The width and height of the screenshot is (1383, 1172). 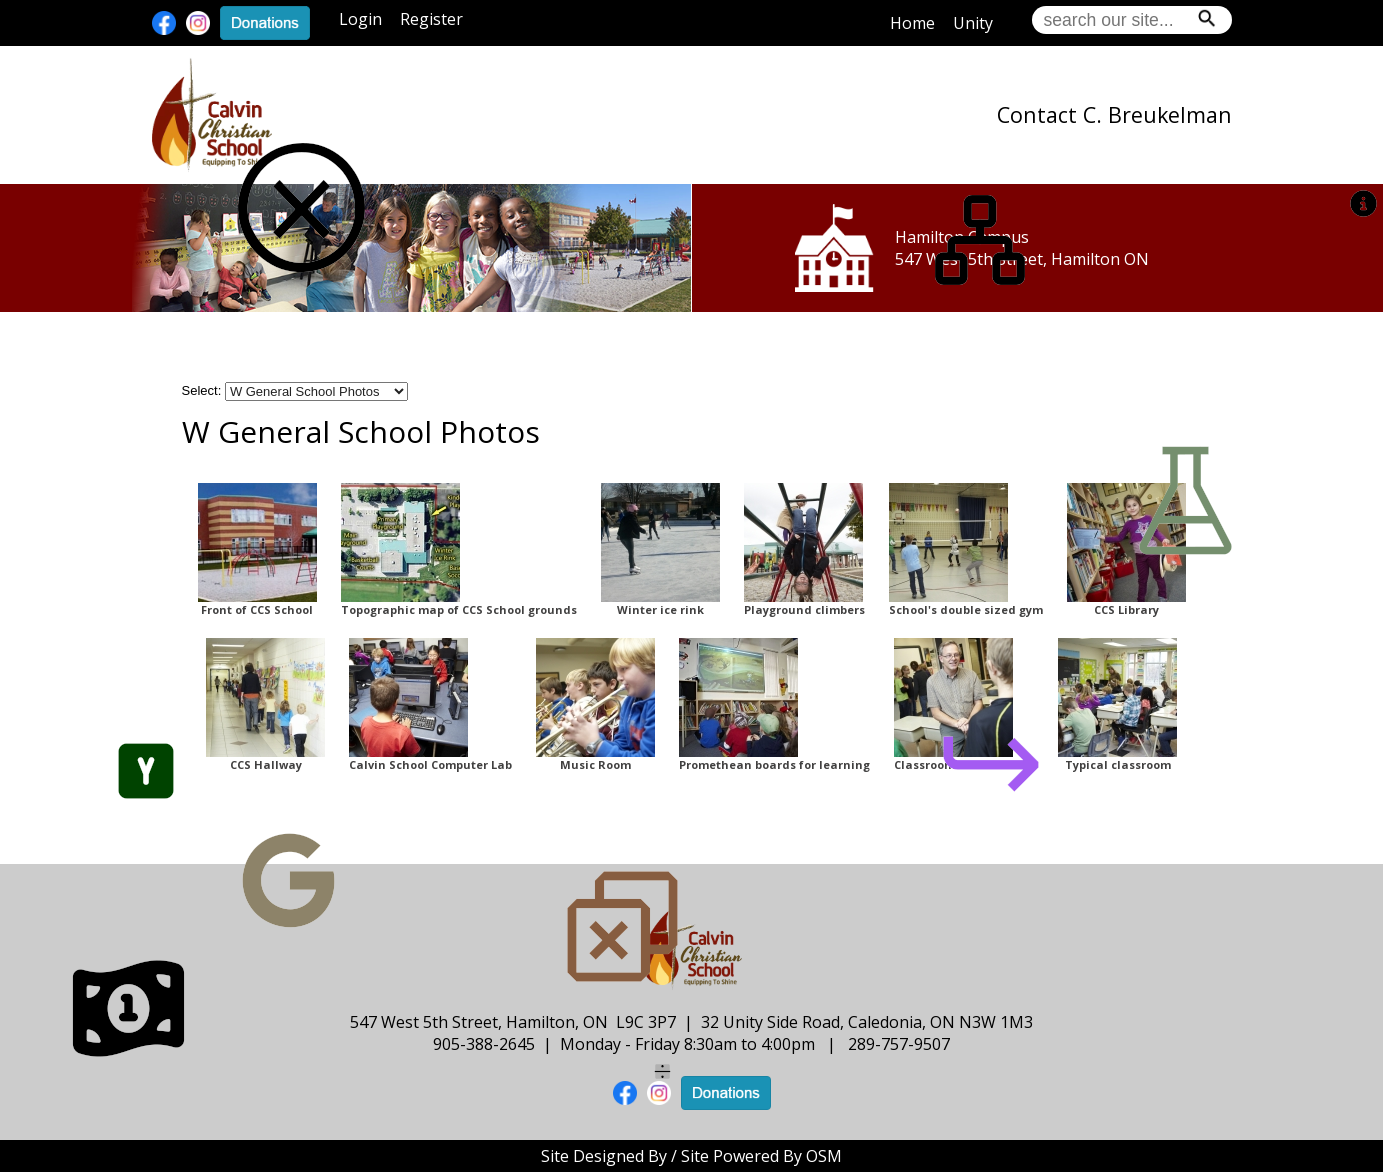 What do you see at coordinates (991, 765) in the screenshot?
I see `indent selected text or code` at bounding box center [991, 765].